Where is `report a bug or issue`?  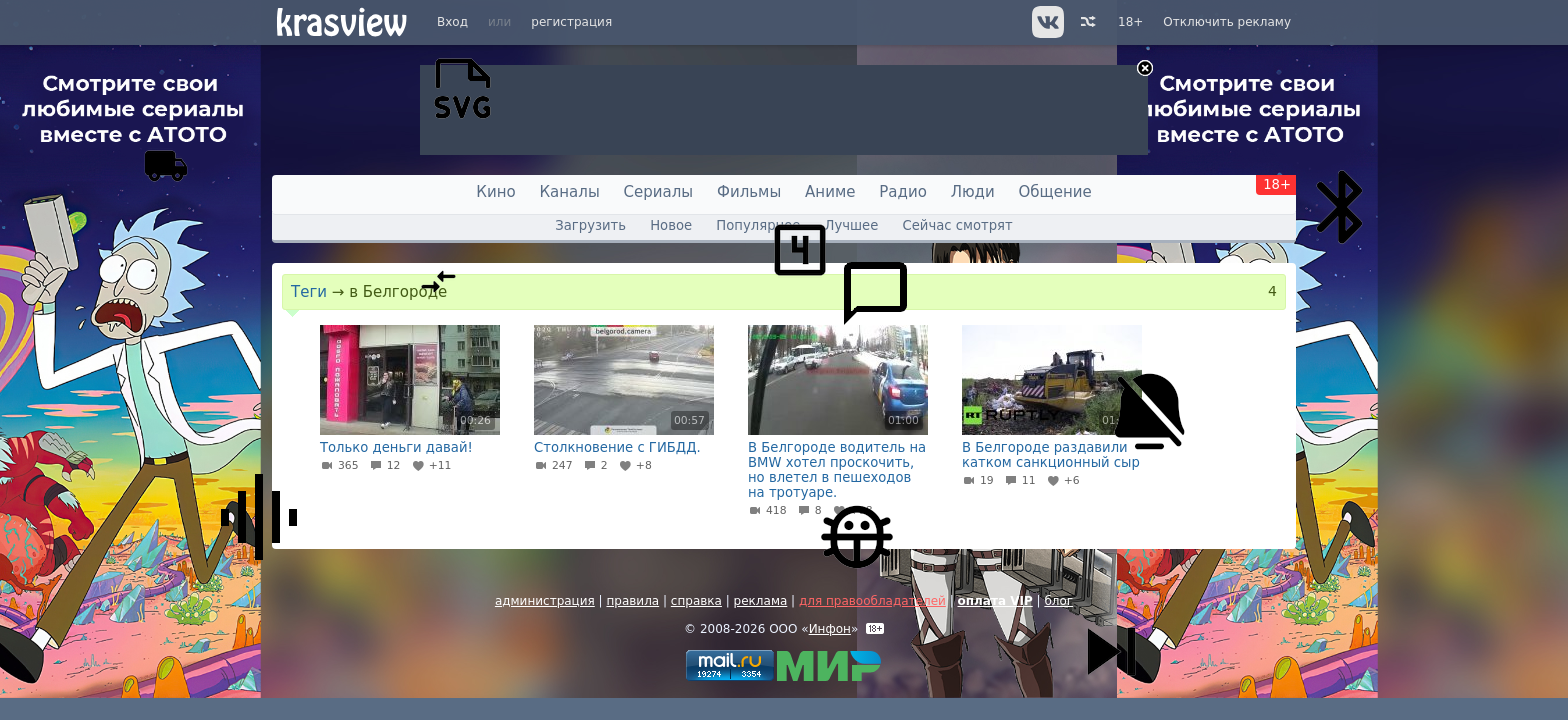 report a bug or issue is located at coordinates (857, 537).